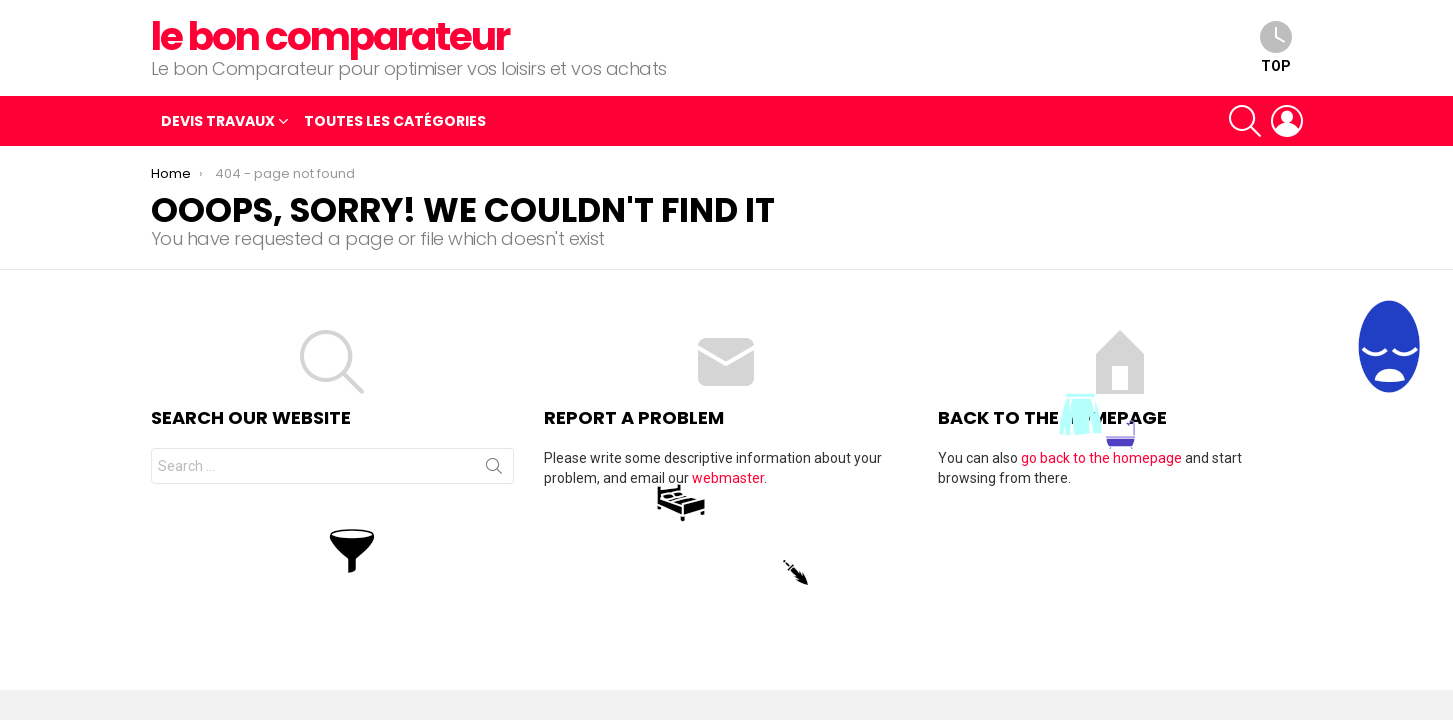 This screenshot has width=1453, height=720. What do you see at coordinates (1120, 434) in the screenshot?
I see `indicates bathroom or bathing facilities` at bounding box center [1120, 434].